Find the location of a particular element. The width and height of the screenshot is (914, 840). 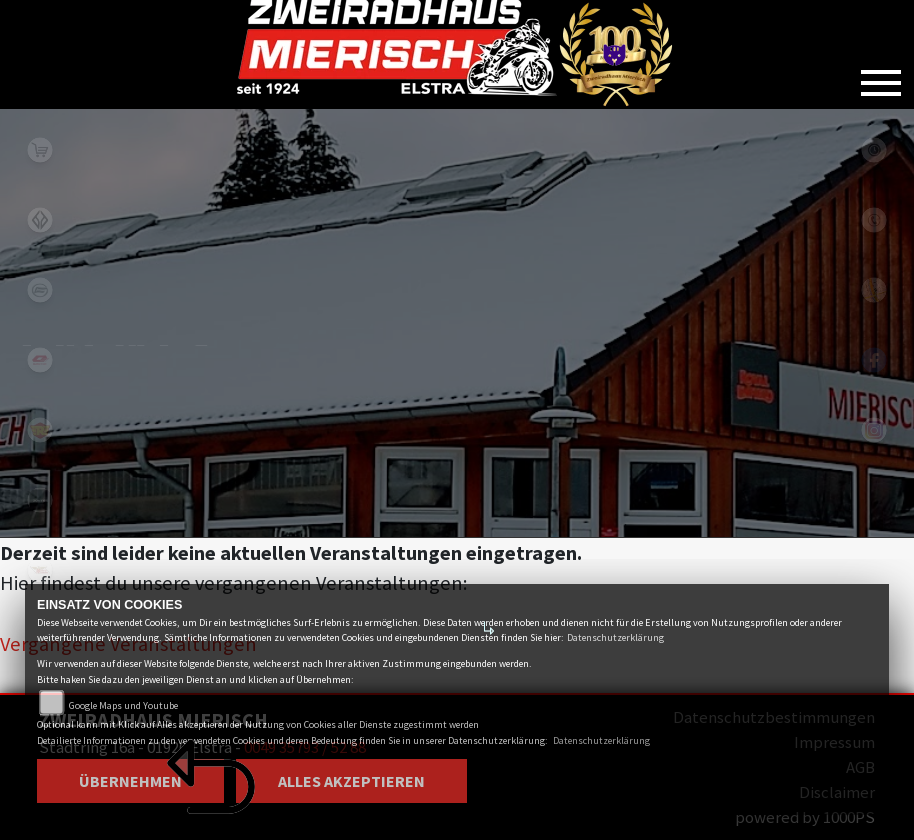

undo previous action is located at coordinates (211, 780).